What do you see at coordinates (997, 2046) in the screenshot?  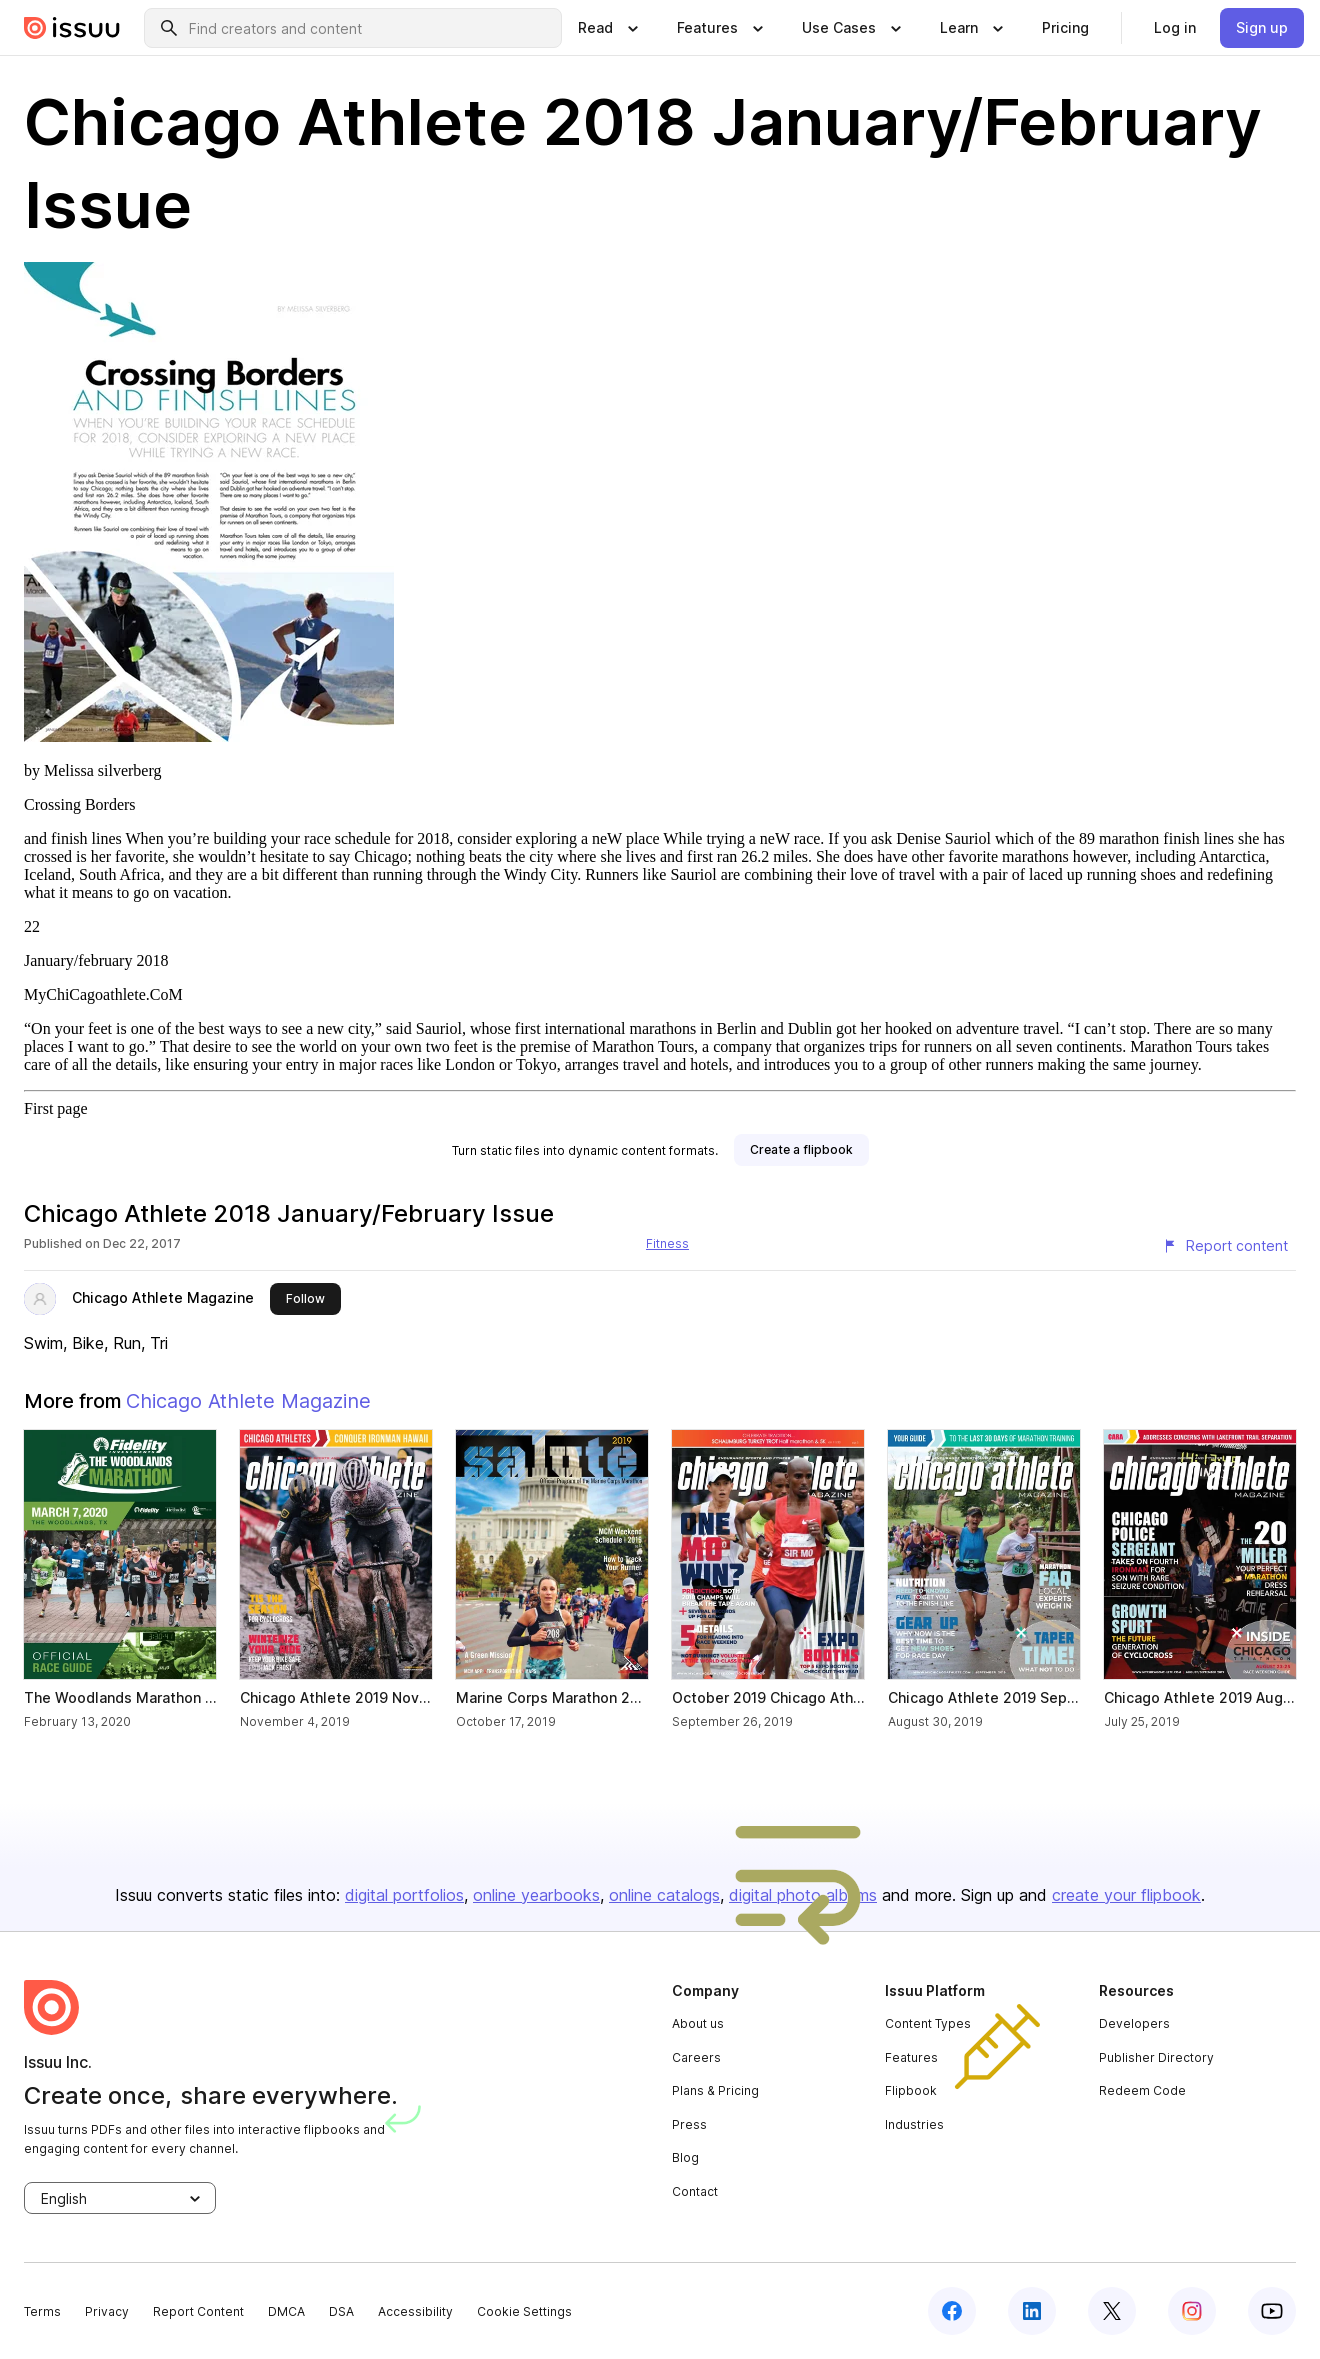 I see `access medical or health information` at bounding box center [997, 2046].